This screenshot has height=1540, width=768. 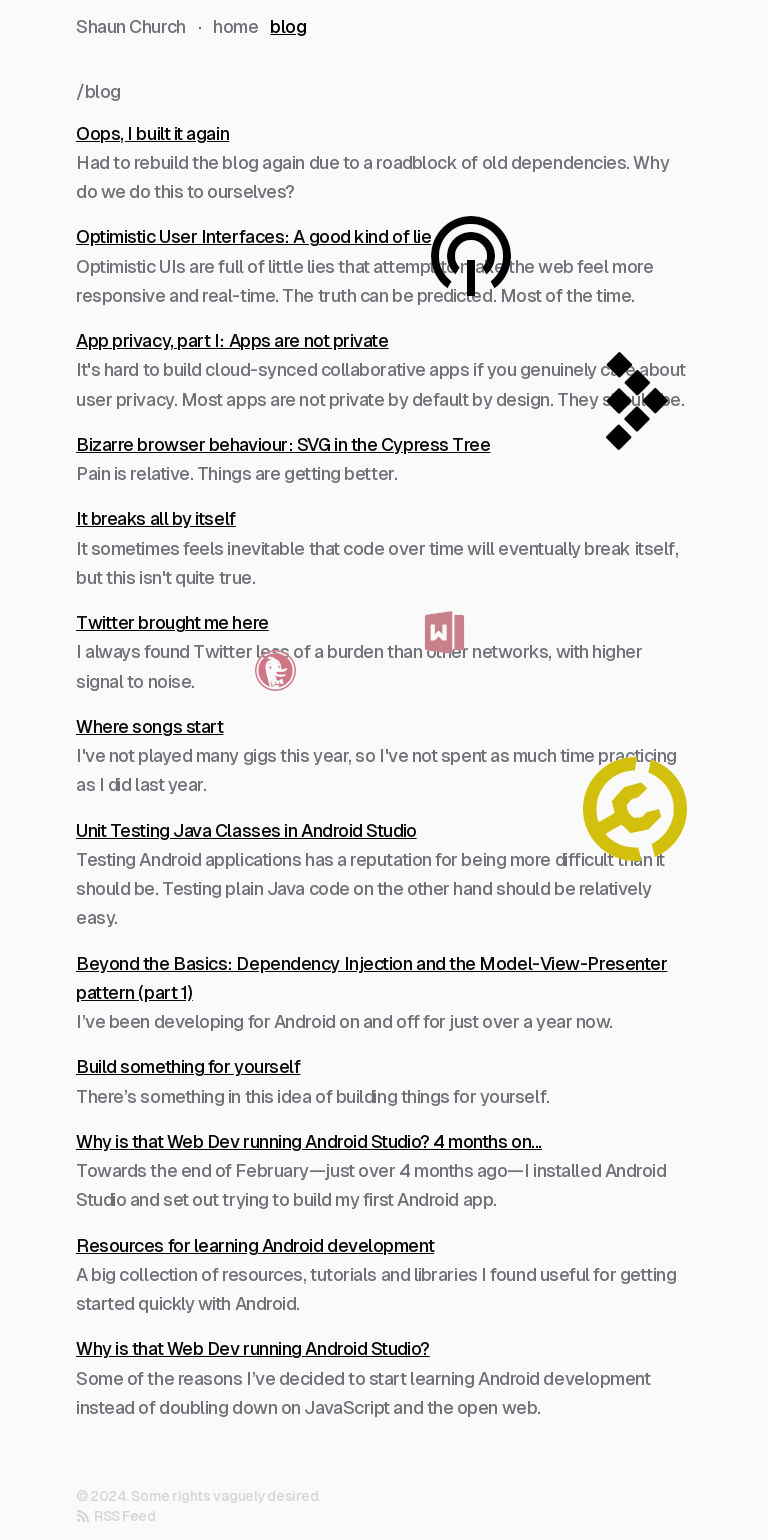 I want to click on open a Microsoft Word document, so click(x=444, y=632).